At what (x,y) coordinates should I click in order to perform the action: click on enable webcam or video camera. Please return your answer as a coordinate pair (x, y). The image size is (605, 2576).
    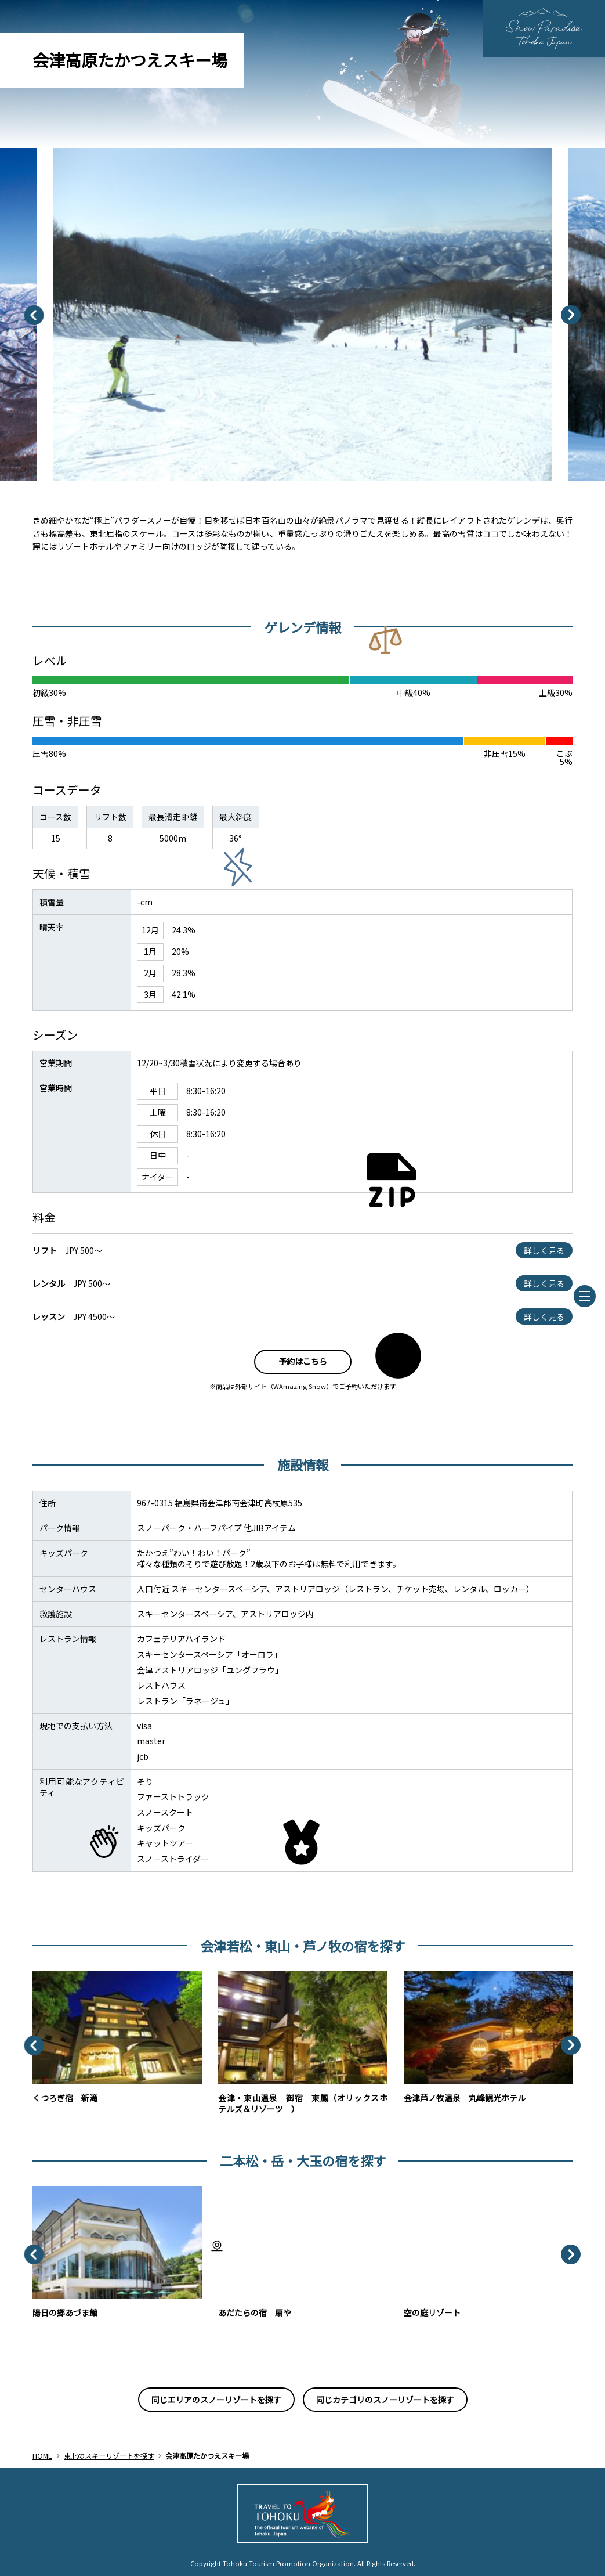
    Looking at the image, I should click on (217, 2246).